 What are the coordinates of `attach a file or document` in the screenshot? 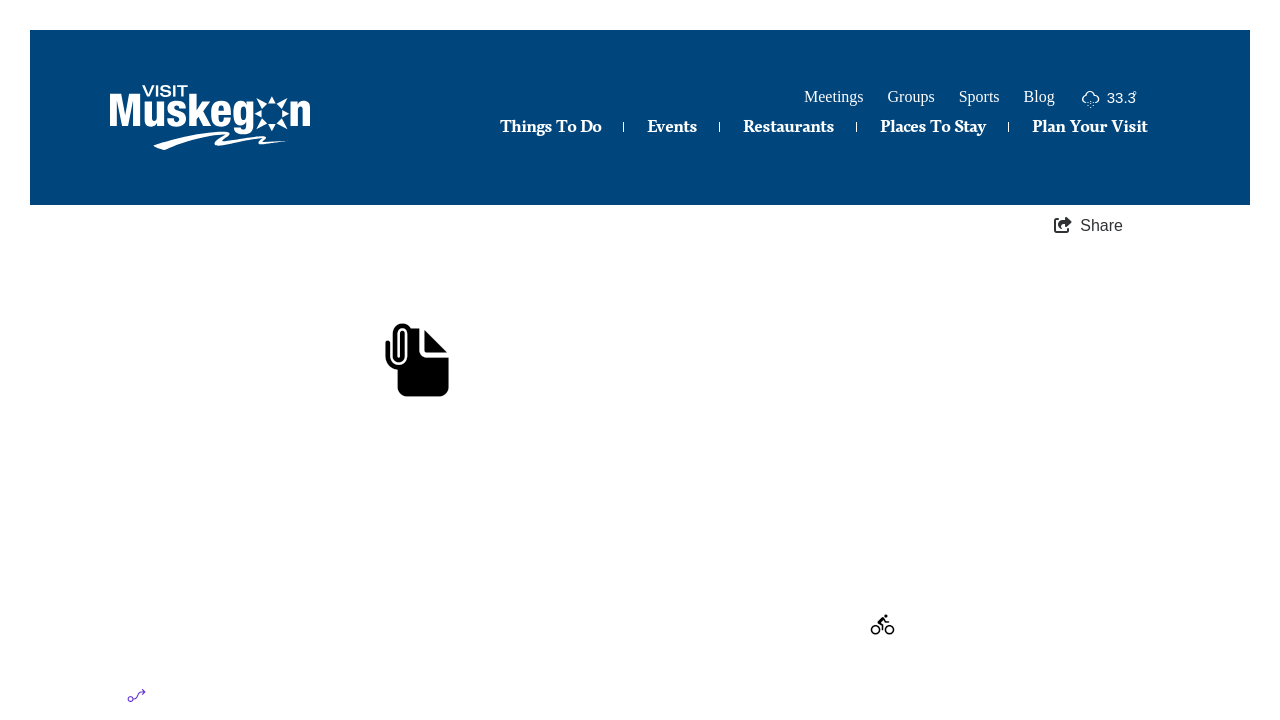 It's located at (417, 360).